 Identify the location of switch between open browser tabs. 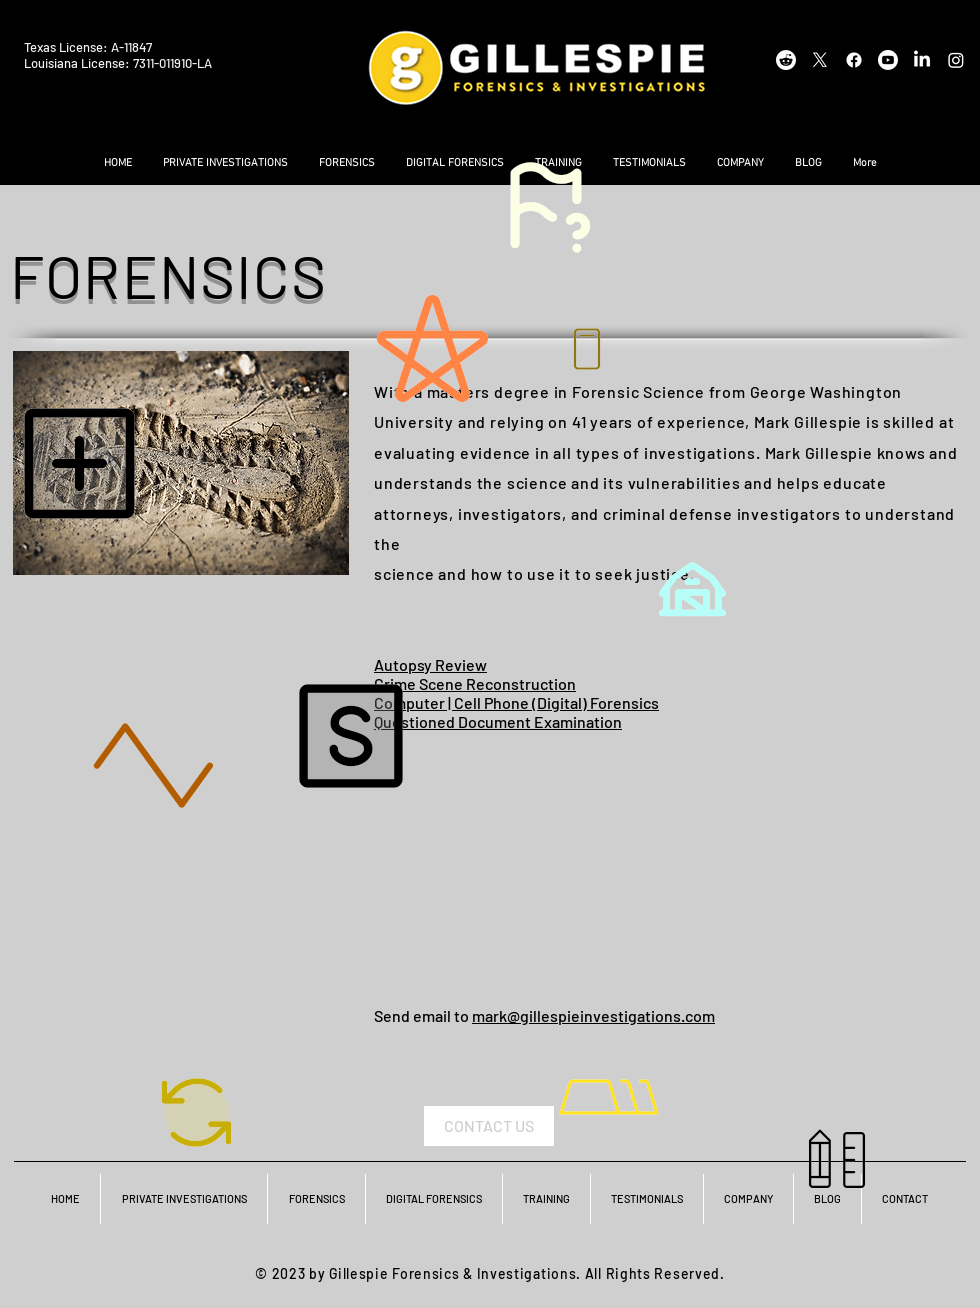
(609, 1097).